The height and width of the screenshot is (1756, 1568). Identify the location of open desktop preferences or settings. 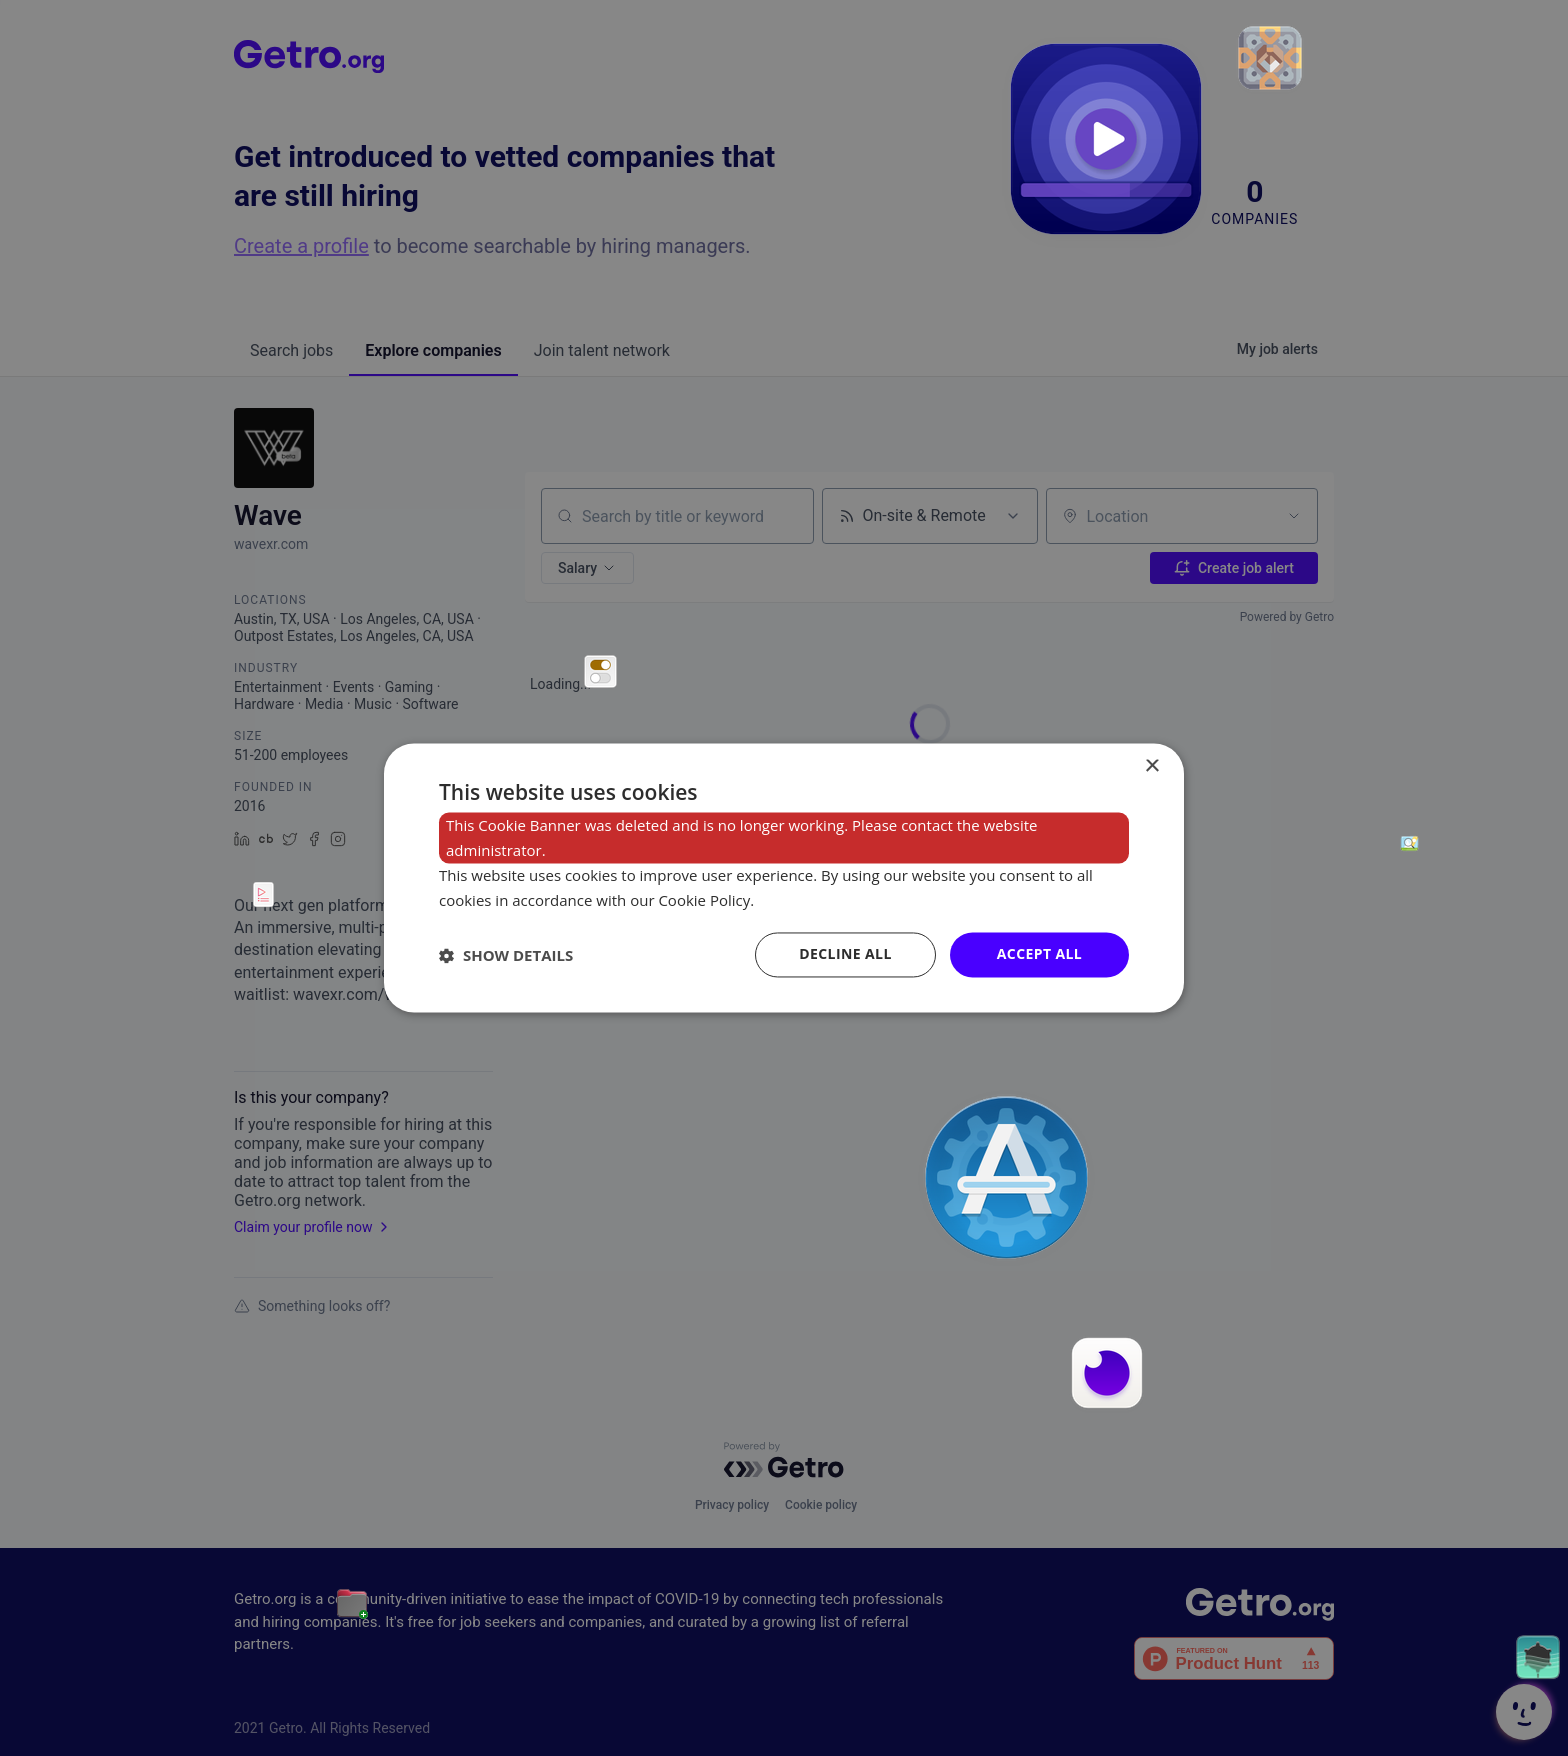
(600, 671).